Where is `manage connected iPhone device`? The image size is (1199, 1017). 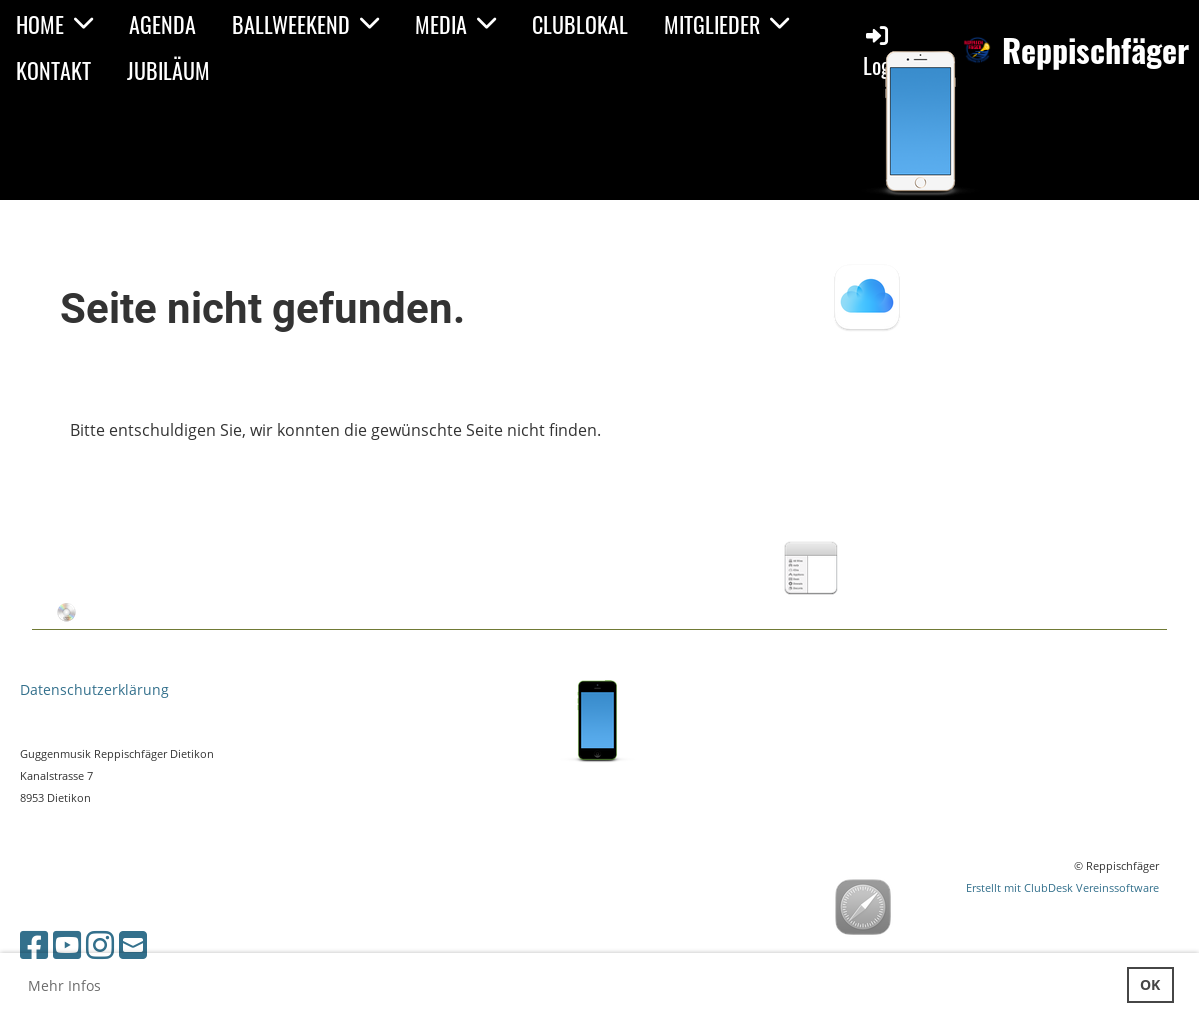 manage connected iPhone device is located at coordinates (920, 123).